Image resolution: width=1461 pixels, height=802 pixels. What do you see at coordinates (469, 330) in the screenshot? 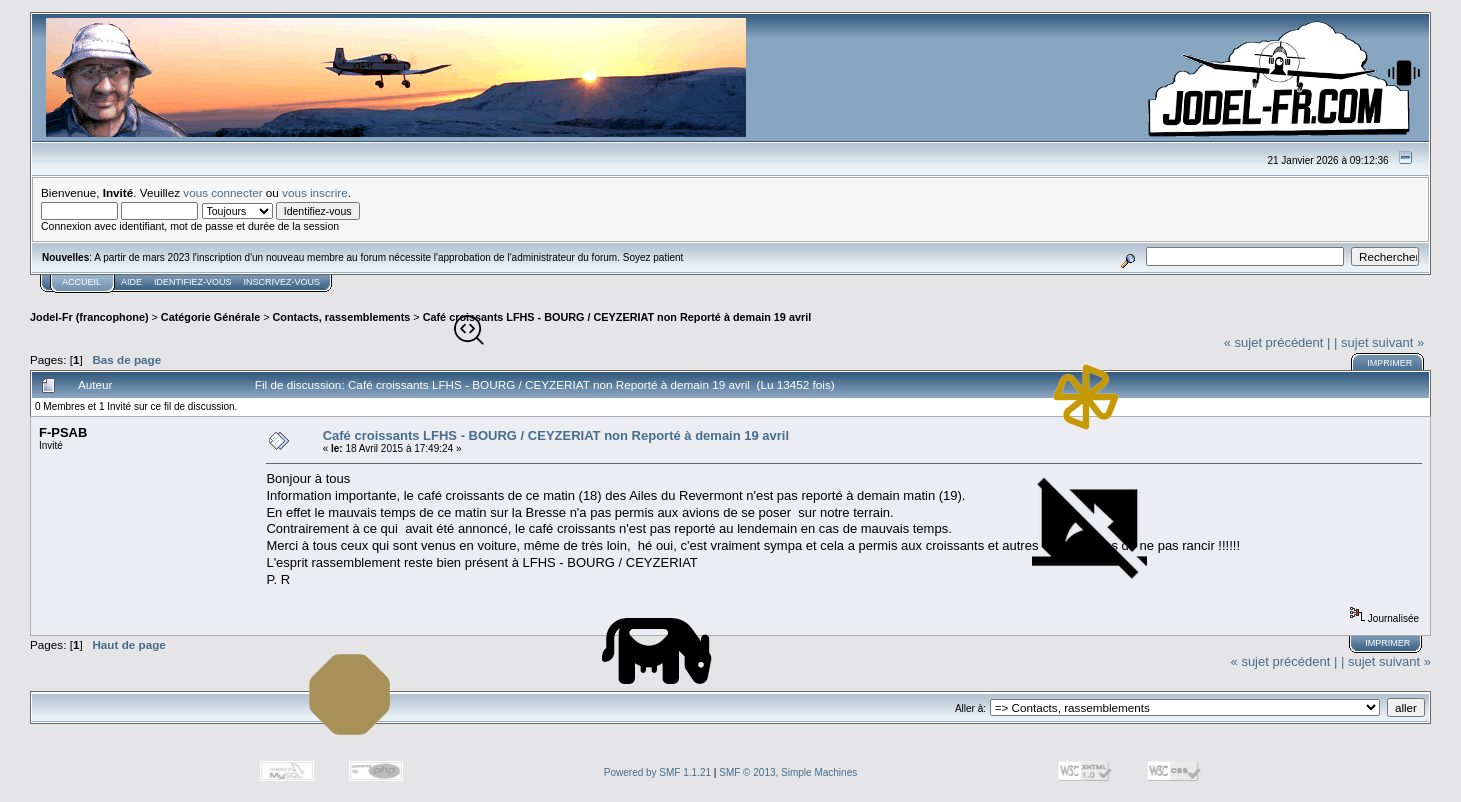
I see `scan or analyze code for issues` at bounding box center [469, 330].